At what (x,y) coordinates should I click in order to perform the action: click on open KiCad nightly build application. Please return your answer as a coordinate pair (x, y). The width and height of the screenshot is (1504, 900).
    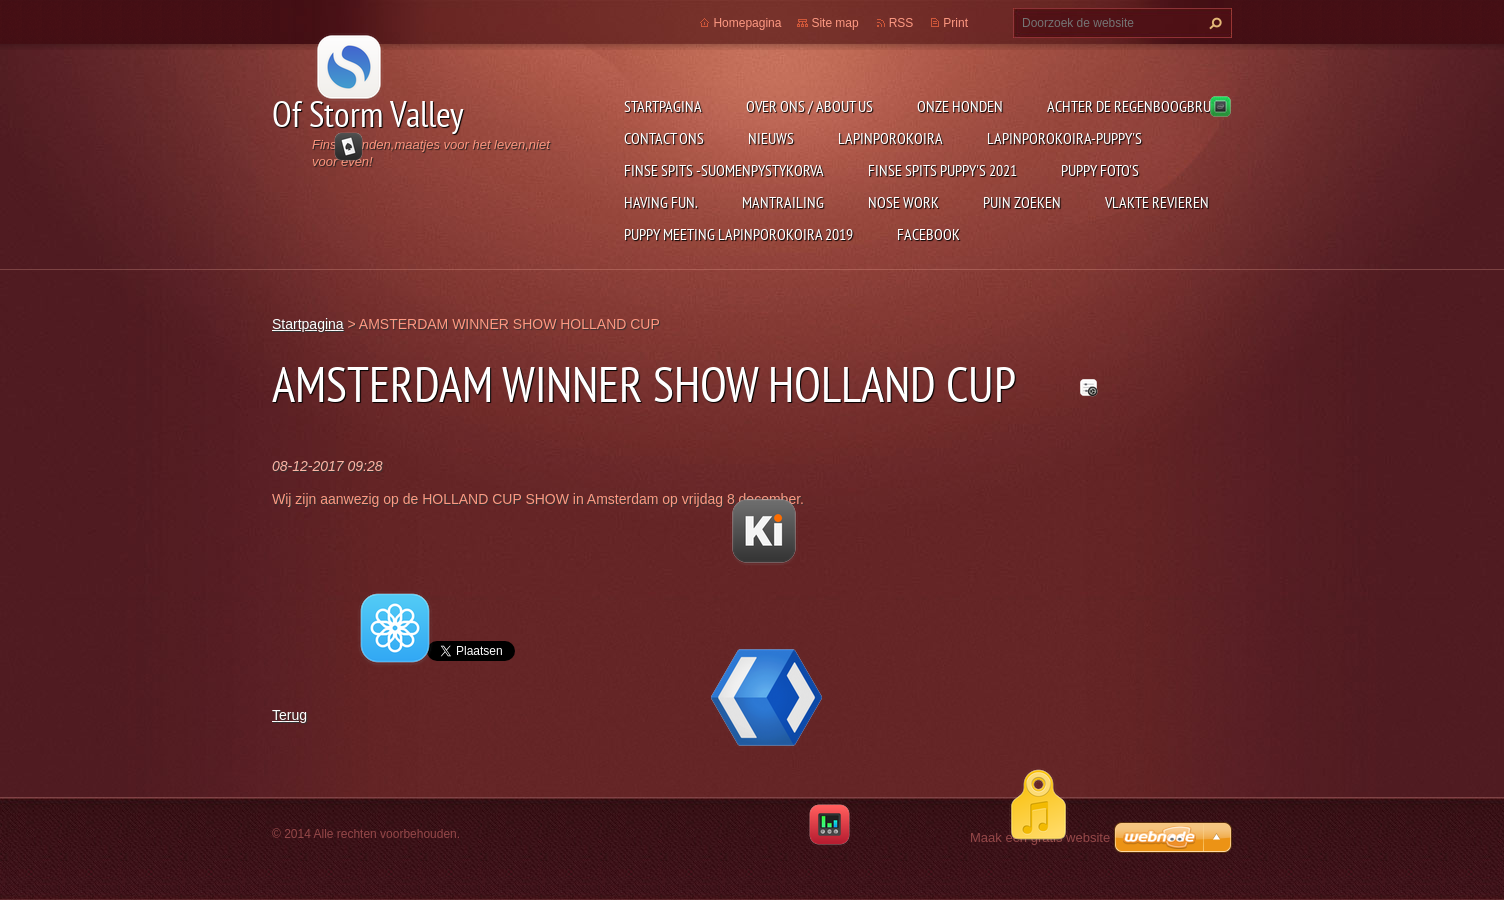
    Looking at the image, I should click on (764, 531).